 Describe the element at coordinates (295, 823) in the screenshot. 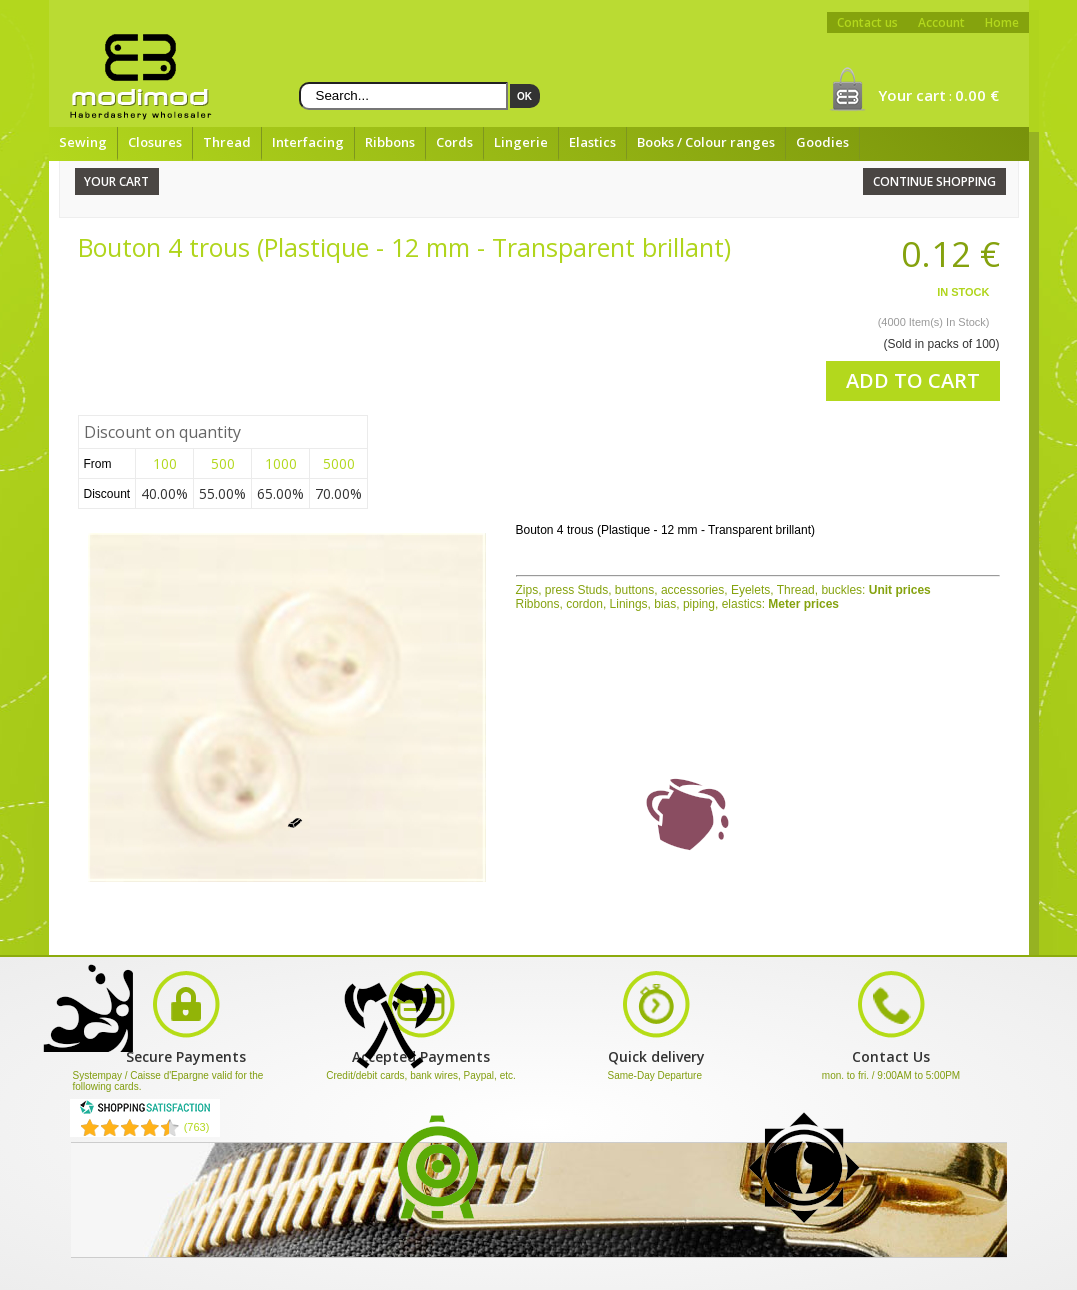

I see `select clay brick as a building material` at that location.